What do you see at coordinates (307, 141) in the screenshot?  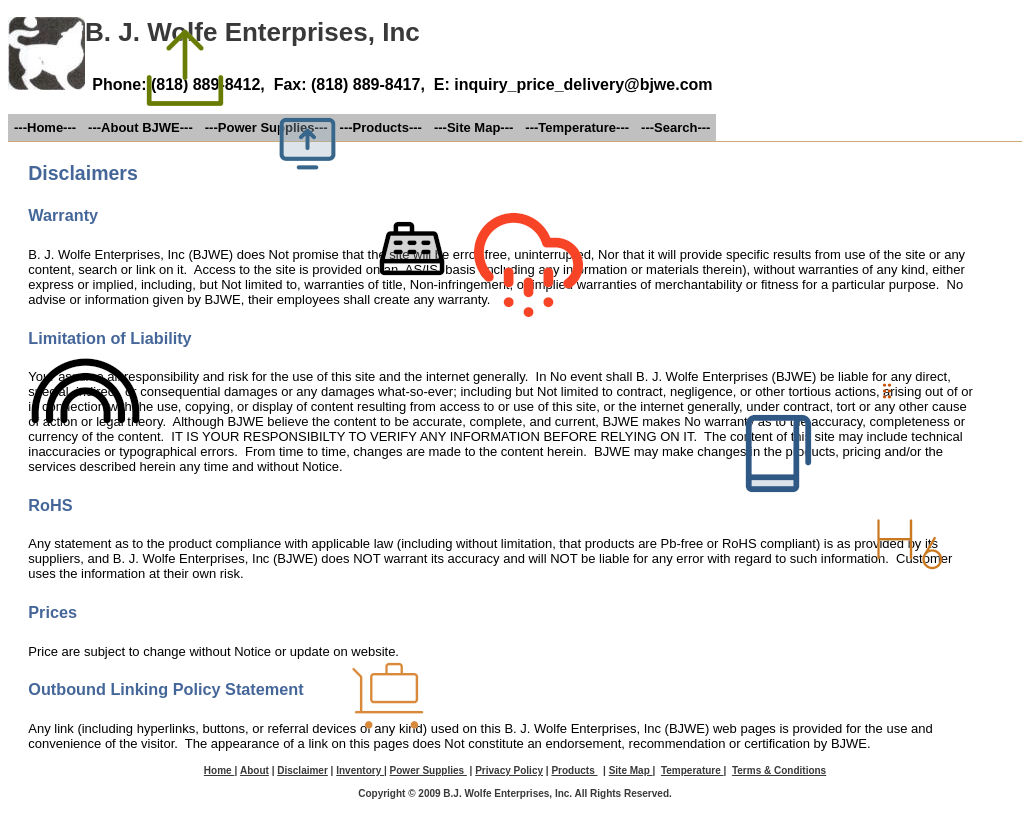 I see `upload file to display or screen` at bounding box center [307, 141].